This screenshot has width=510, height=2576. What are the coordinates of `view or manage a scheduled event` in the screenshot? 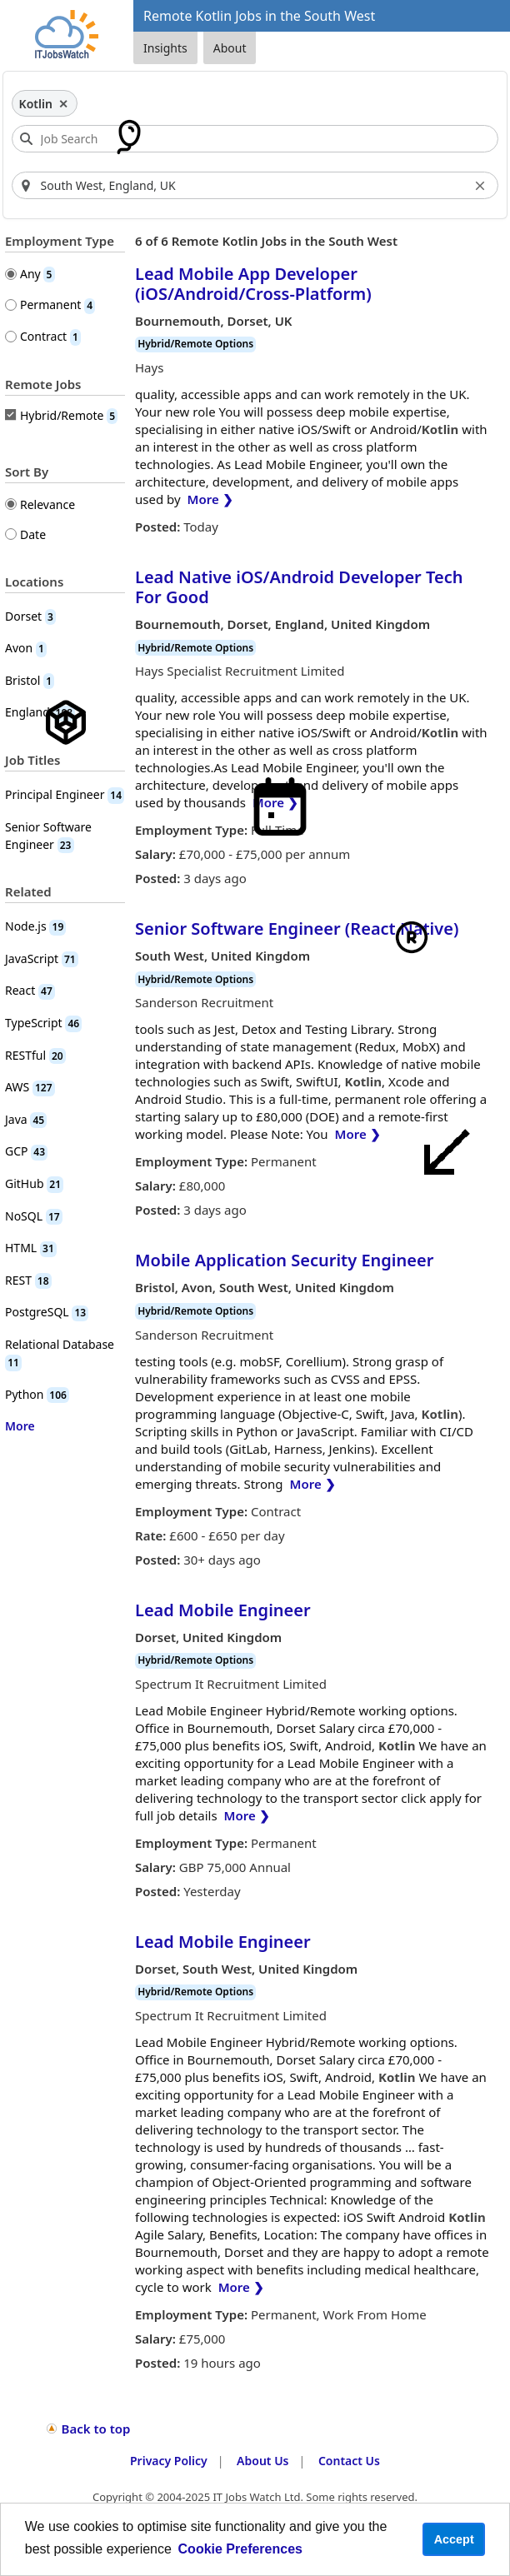 It's located at (280, 806).